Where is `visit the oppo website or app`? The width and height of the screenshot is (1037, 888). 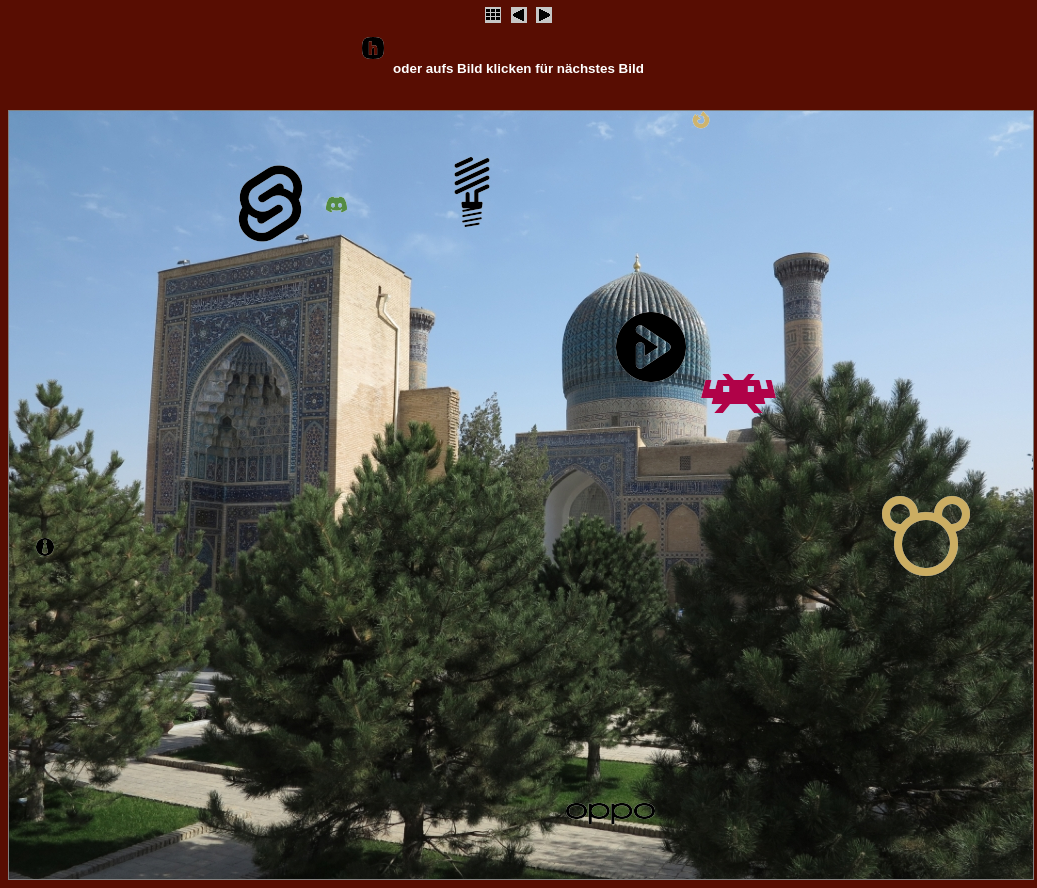
visit the oppo website or app is located at coordinates (610, 813).